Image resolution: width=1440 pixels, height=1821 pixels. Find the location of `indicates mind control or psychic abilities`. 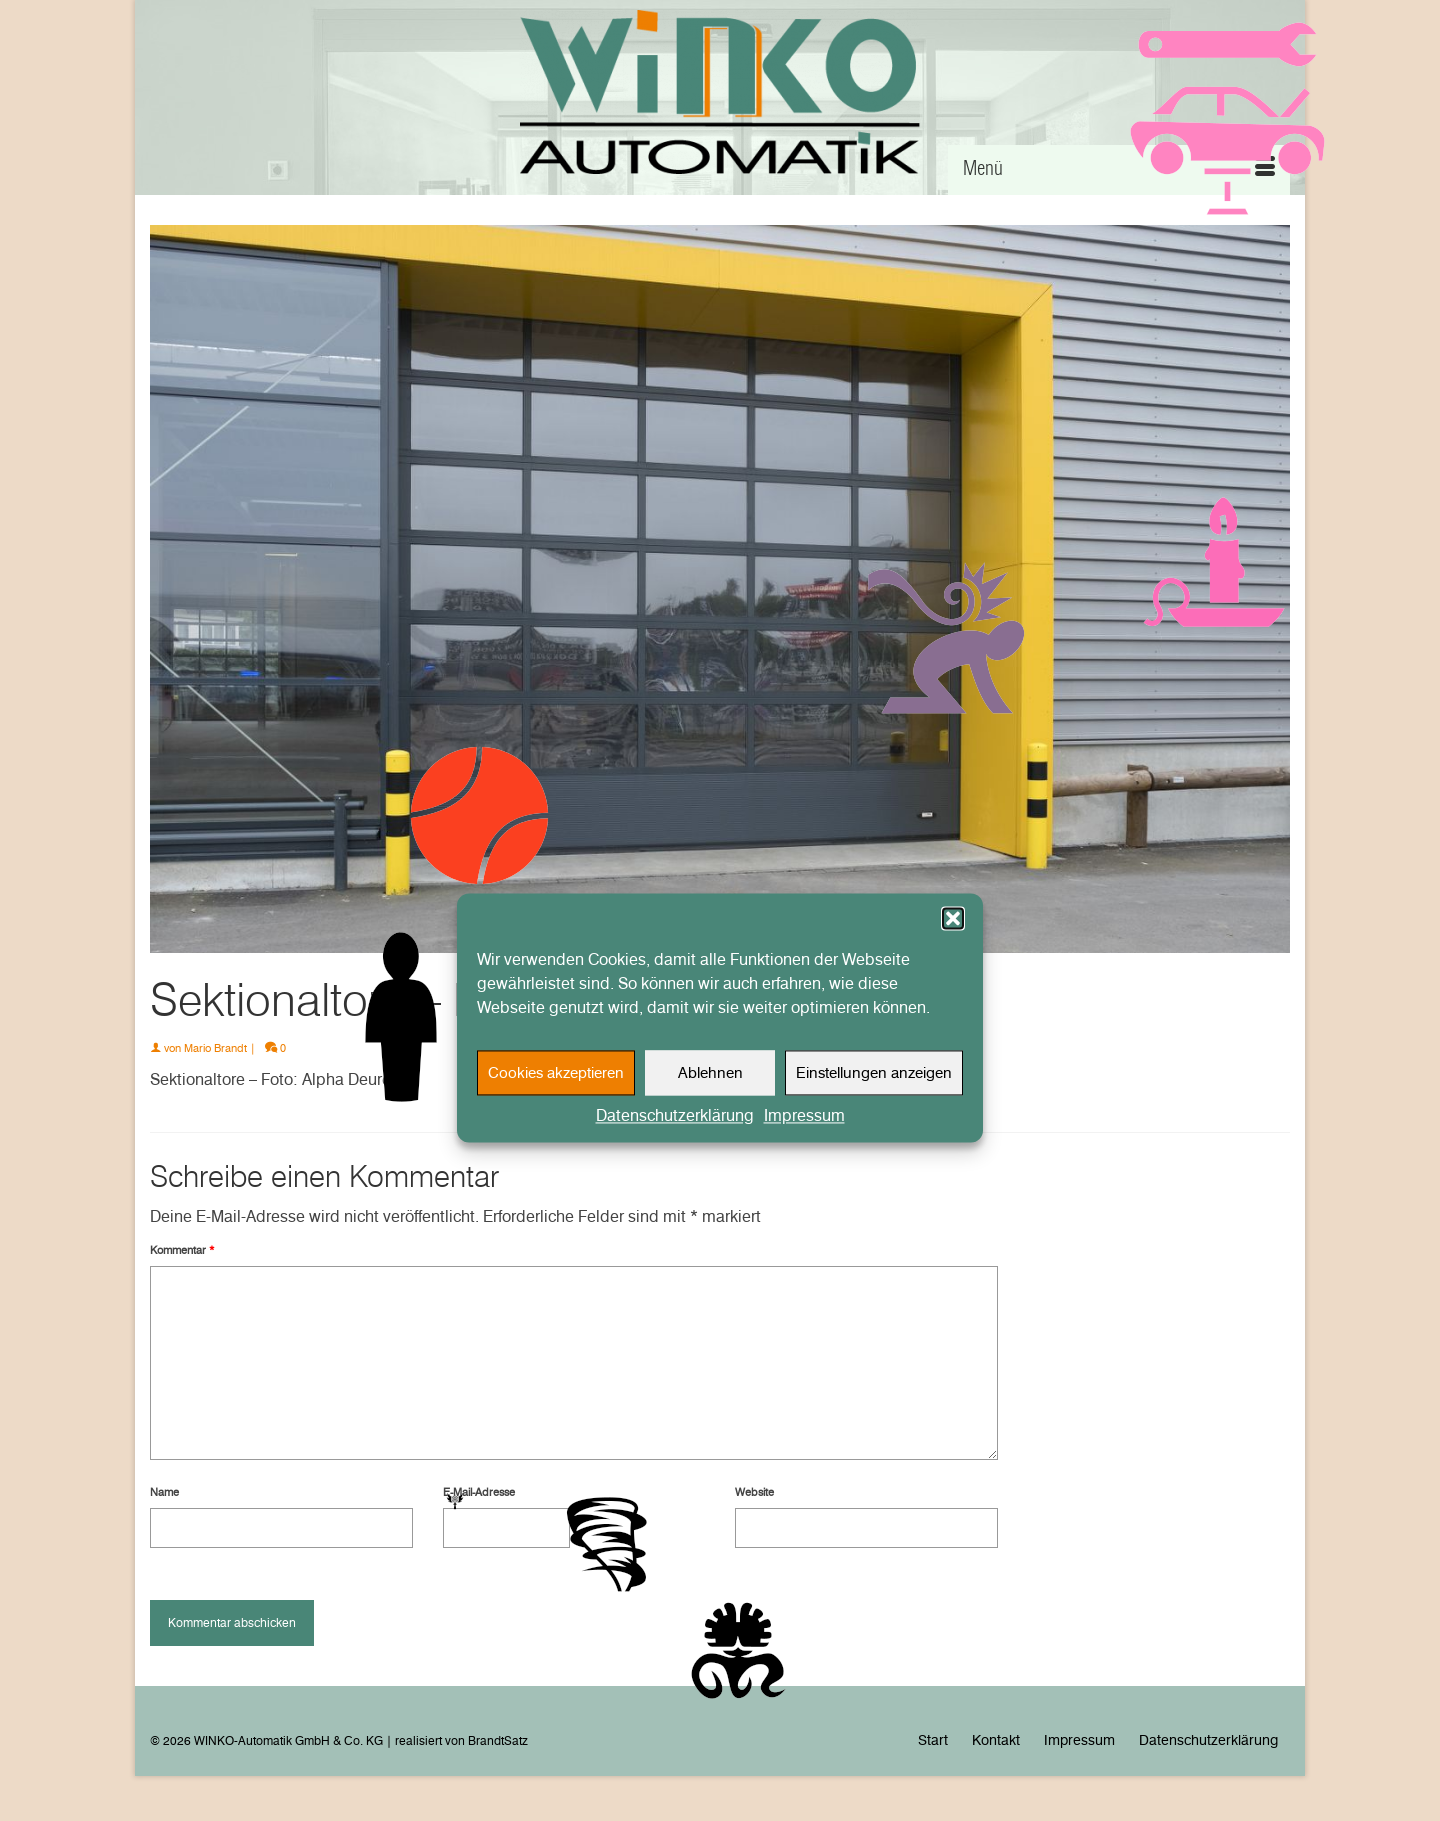

indicates mind control or psychic abilities is located at coordinates (738, 1651).